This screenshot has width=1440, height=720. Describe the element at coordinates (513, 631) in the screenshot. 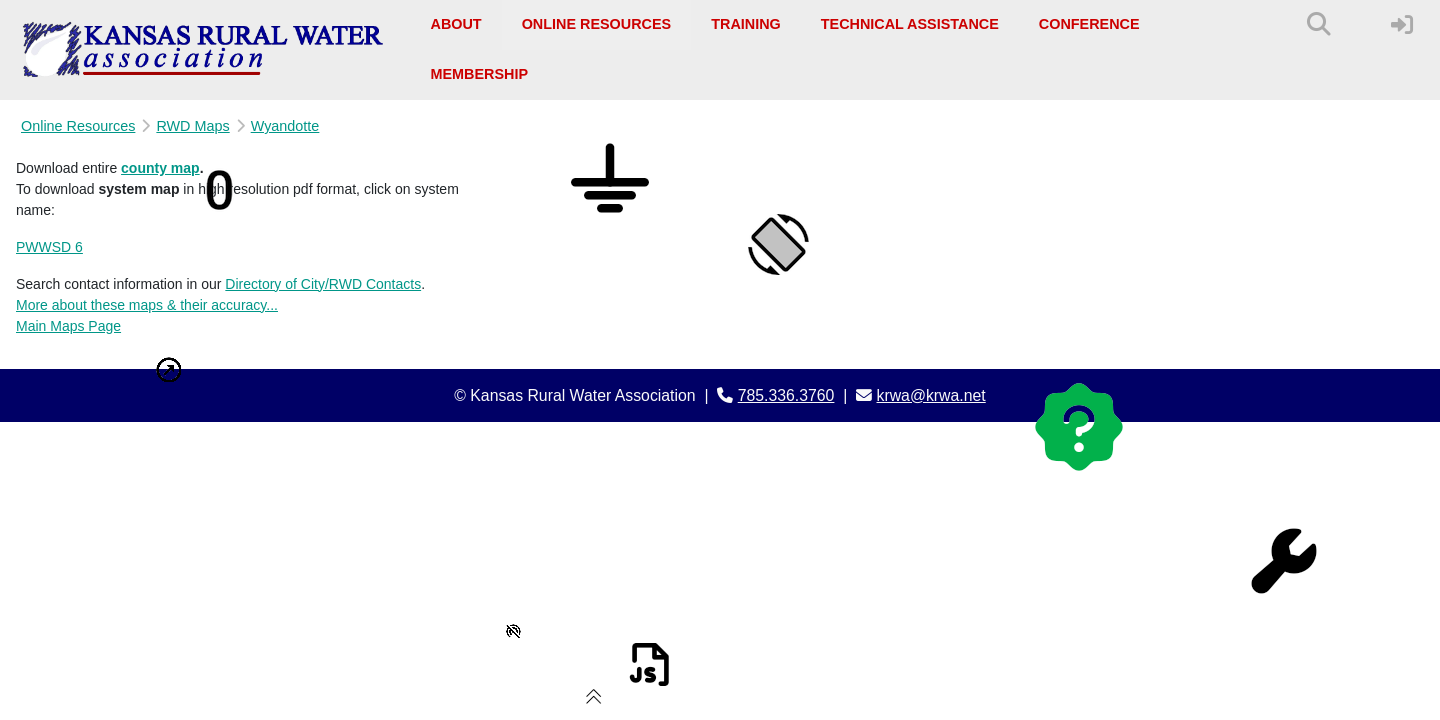

I see `indicates mobile hotspot is disabled` at that location.